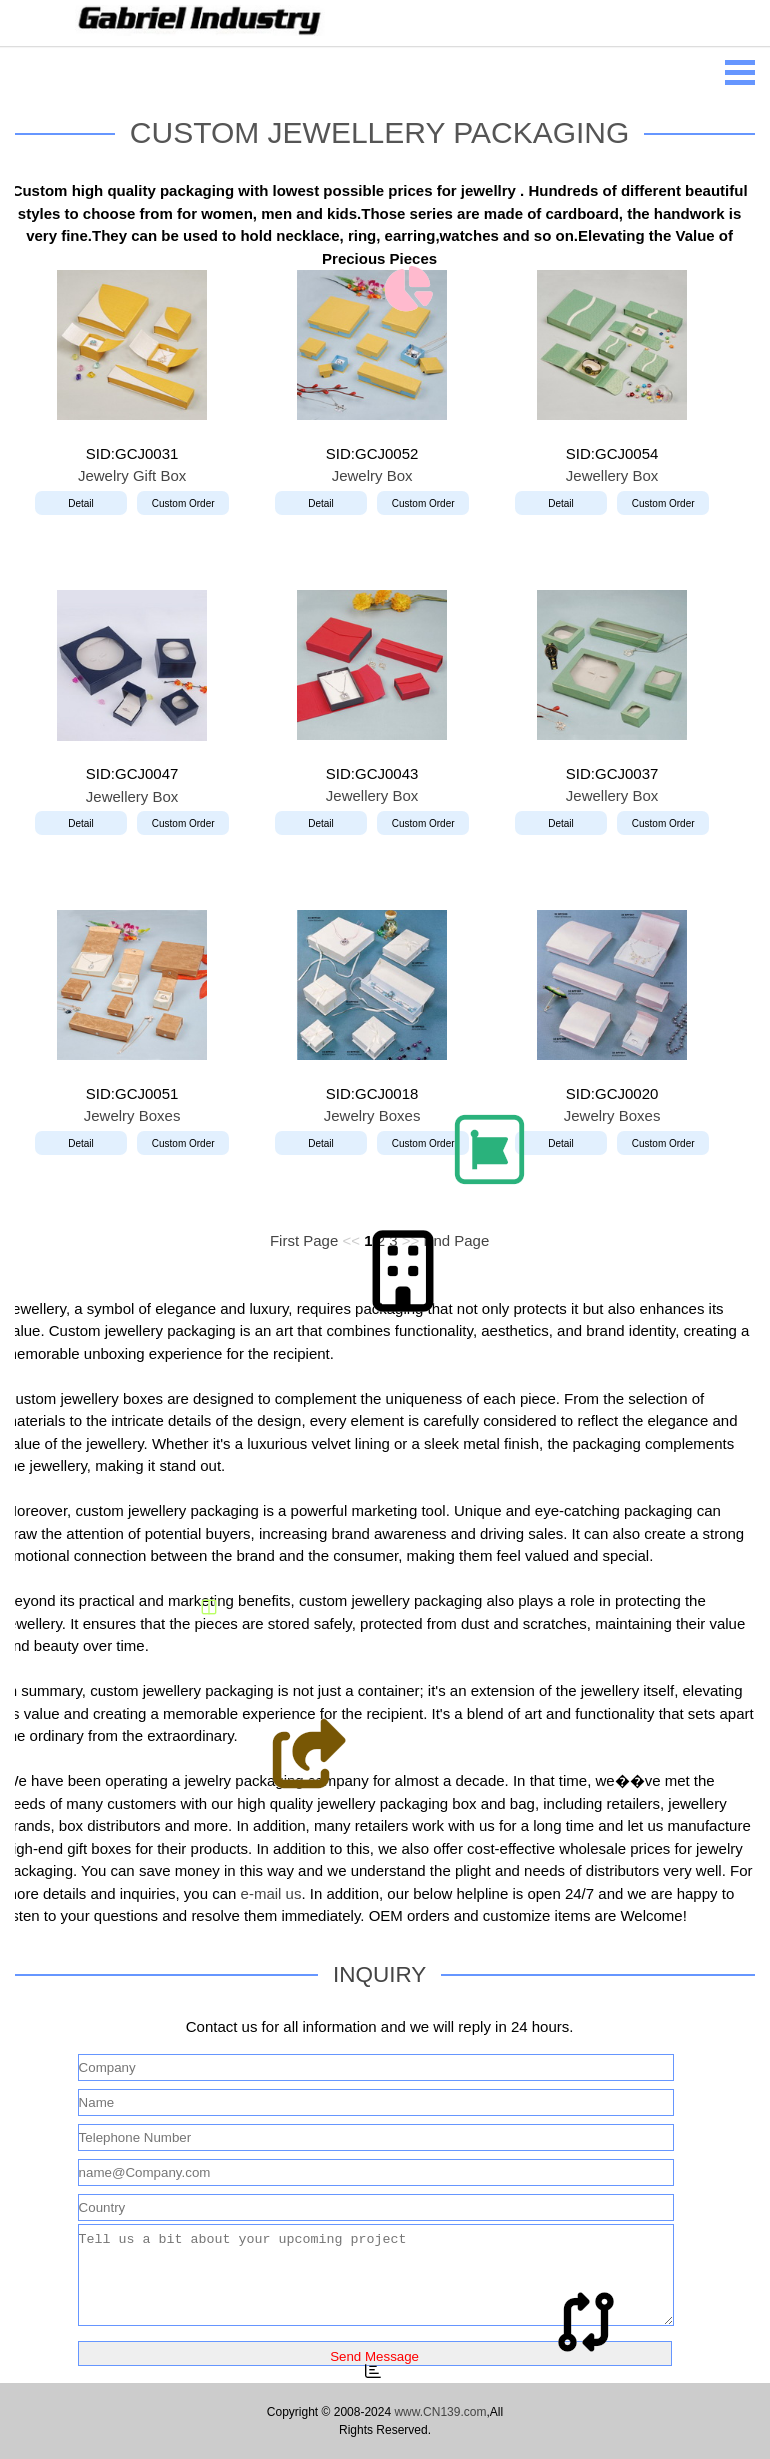 The image size is (770, 2459). I want to click on font awesome brand logo, so click(489, 1149).